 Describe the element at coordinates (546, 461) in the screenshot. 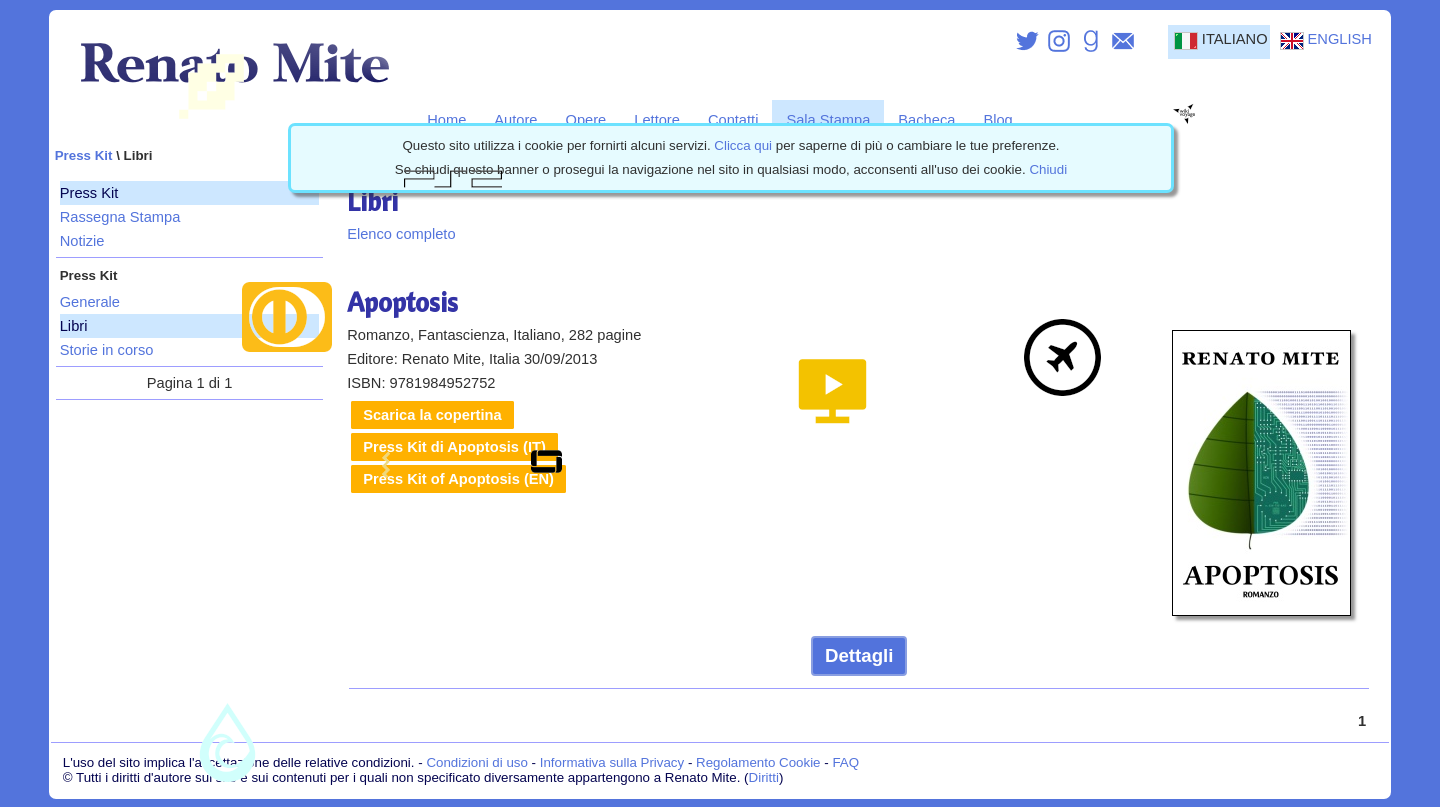

I see `open google tv app` at that location.